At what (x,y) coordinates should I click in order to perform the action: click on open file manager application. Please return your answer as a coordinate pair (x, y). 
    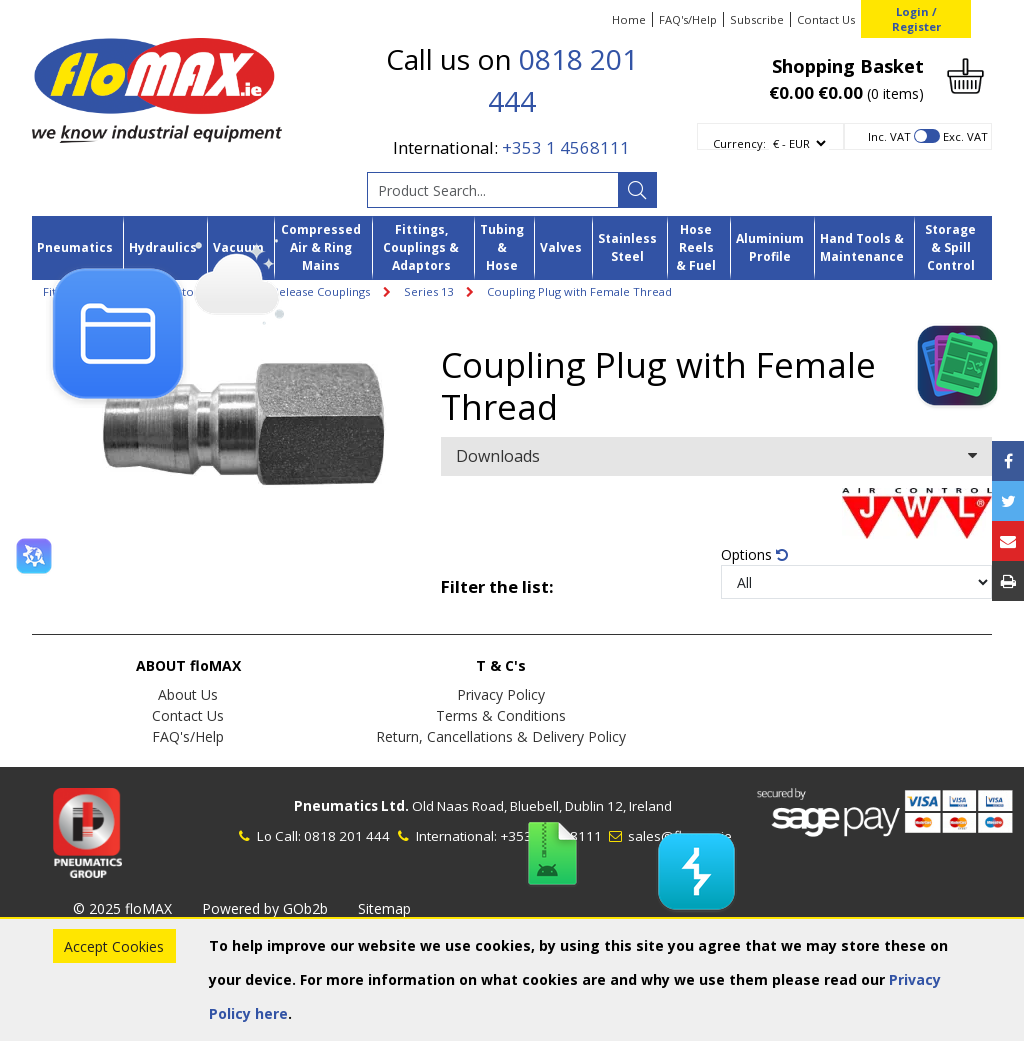
    Looking at the image, I should click on (118, 336).